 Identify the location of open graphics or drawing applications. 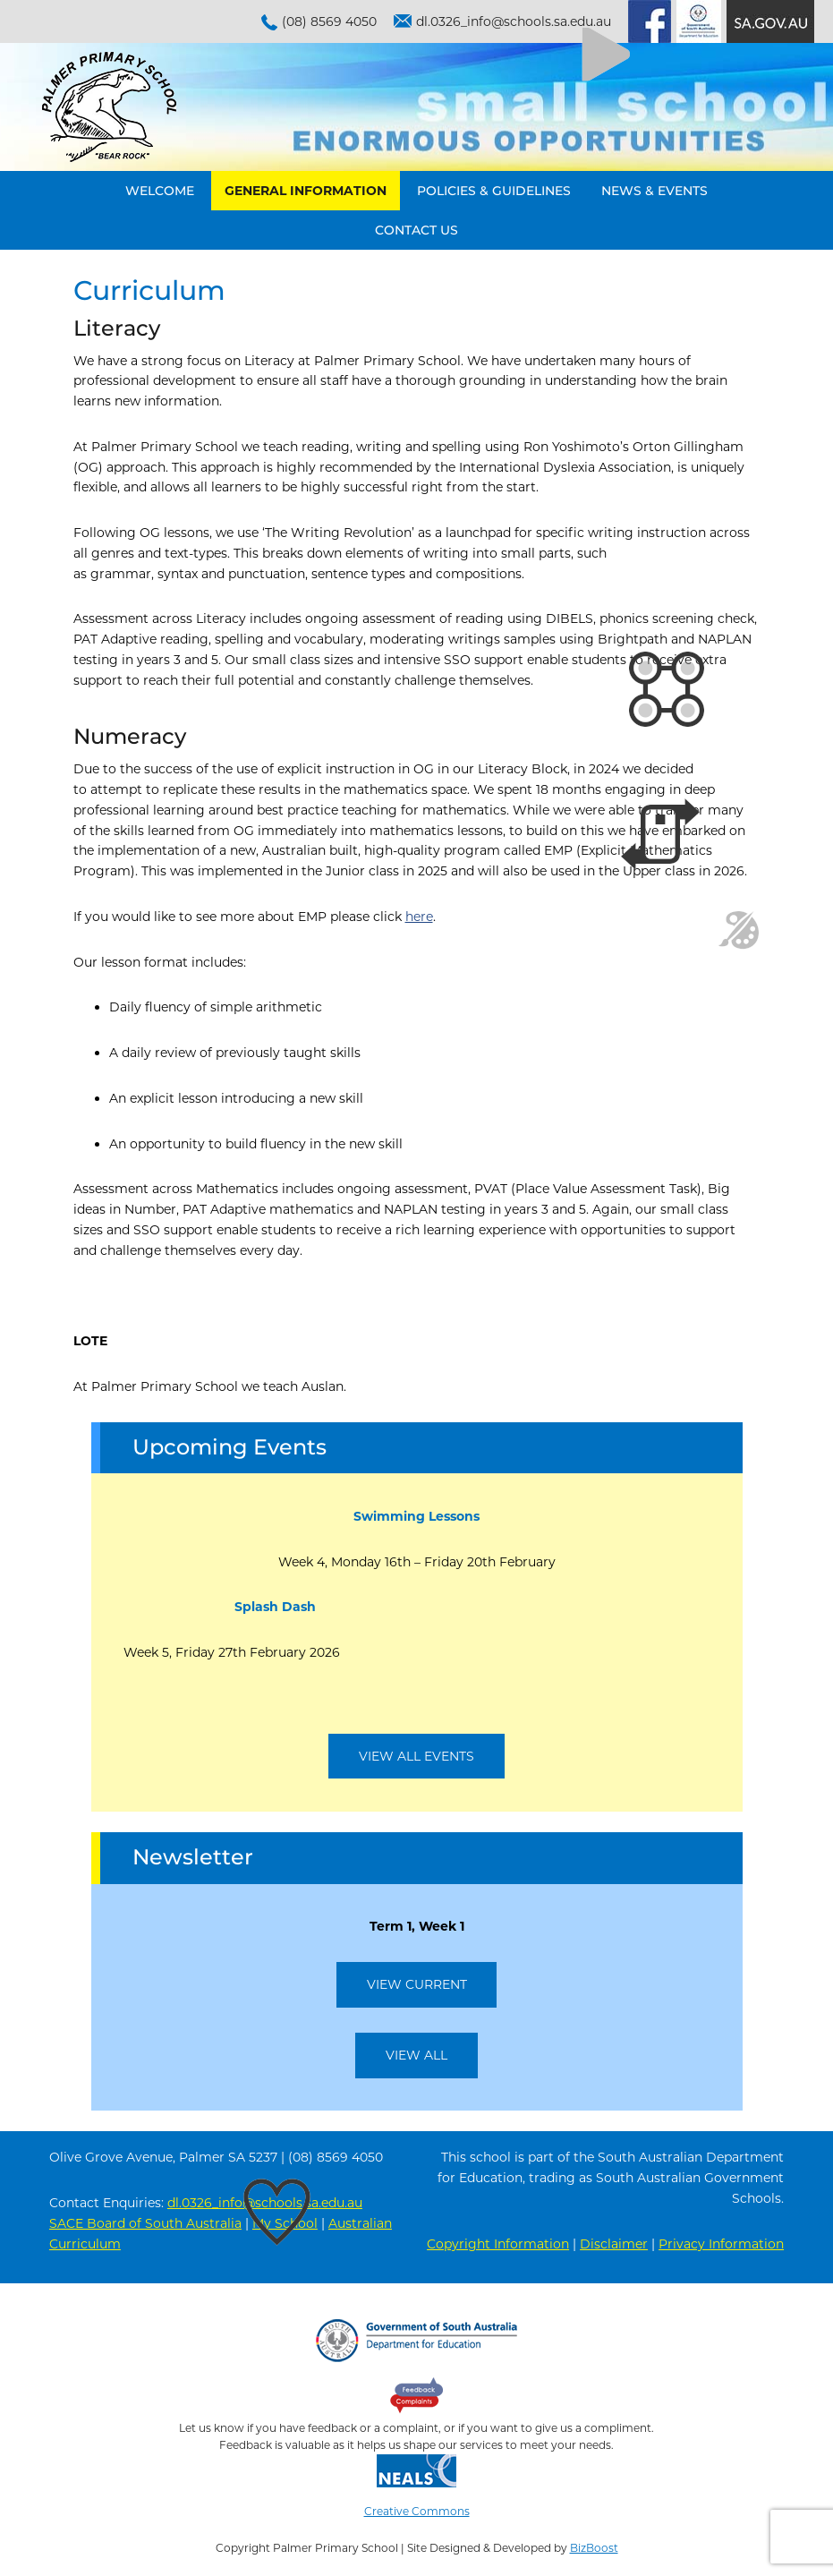
(738, 931).